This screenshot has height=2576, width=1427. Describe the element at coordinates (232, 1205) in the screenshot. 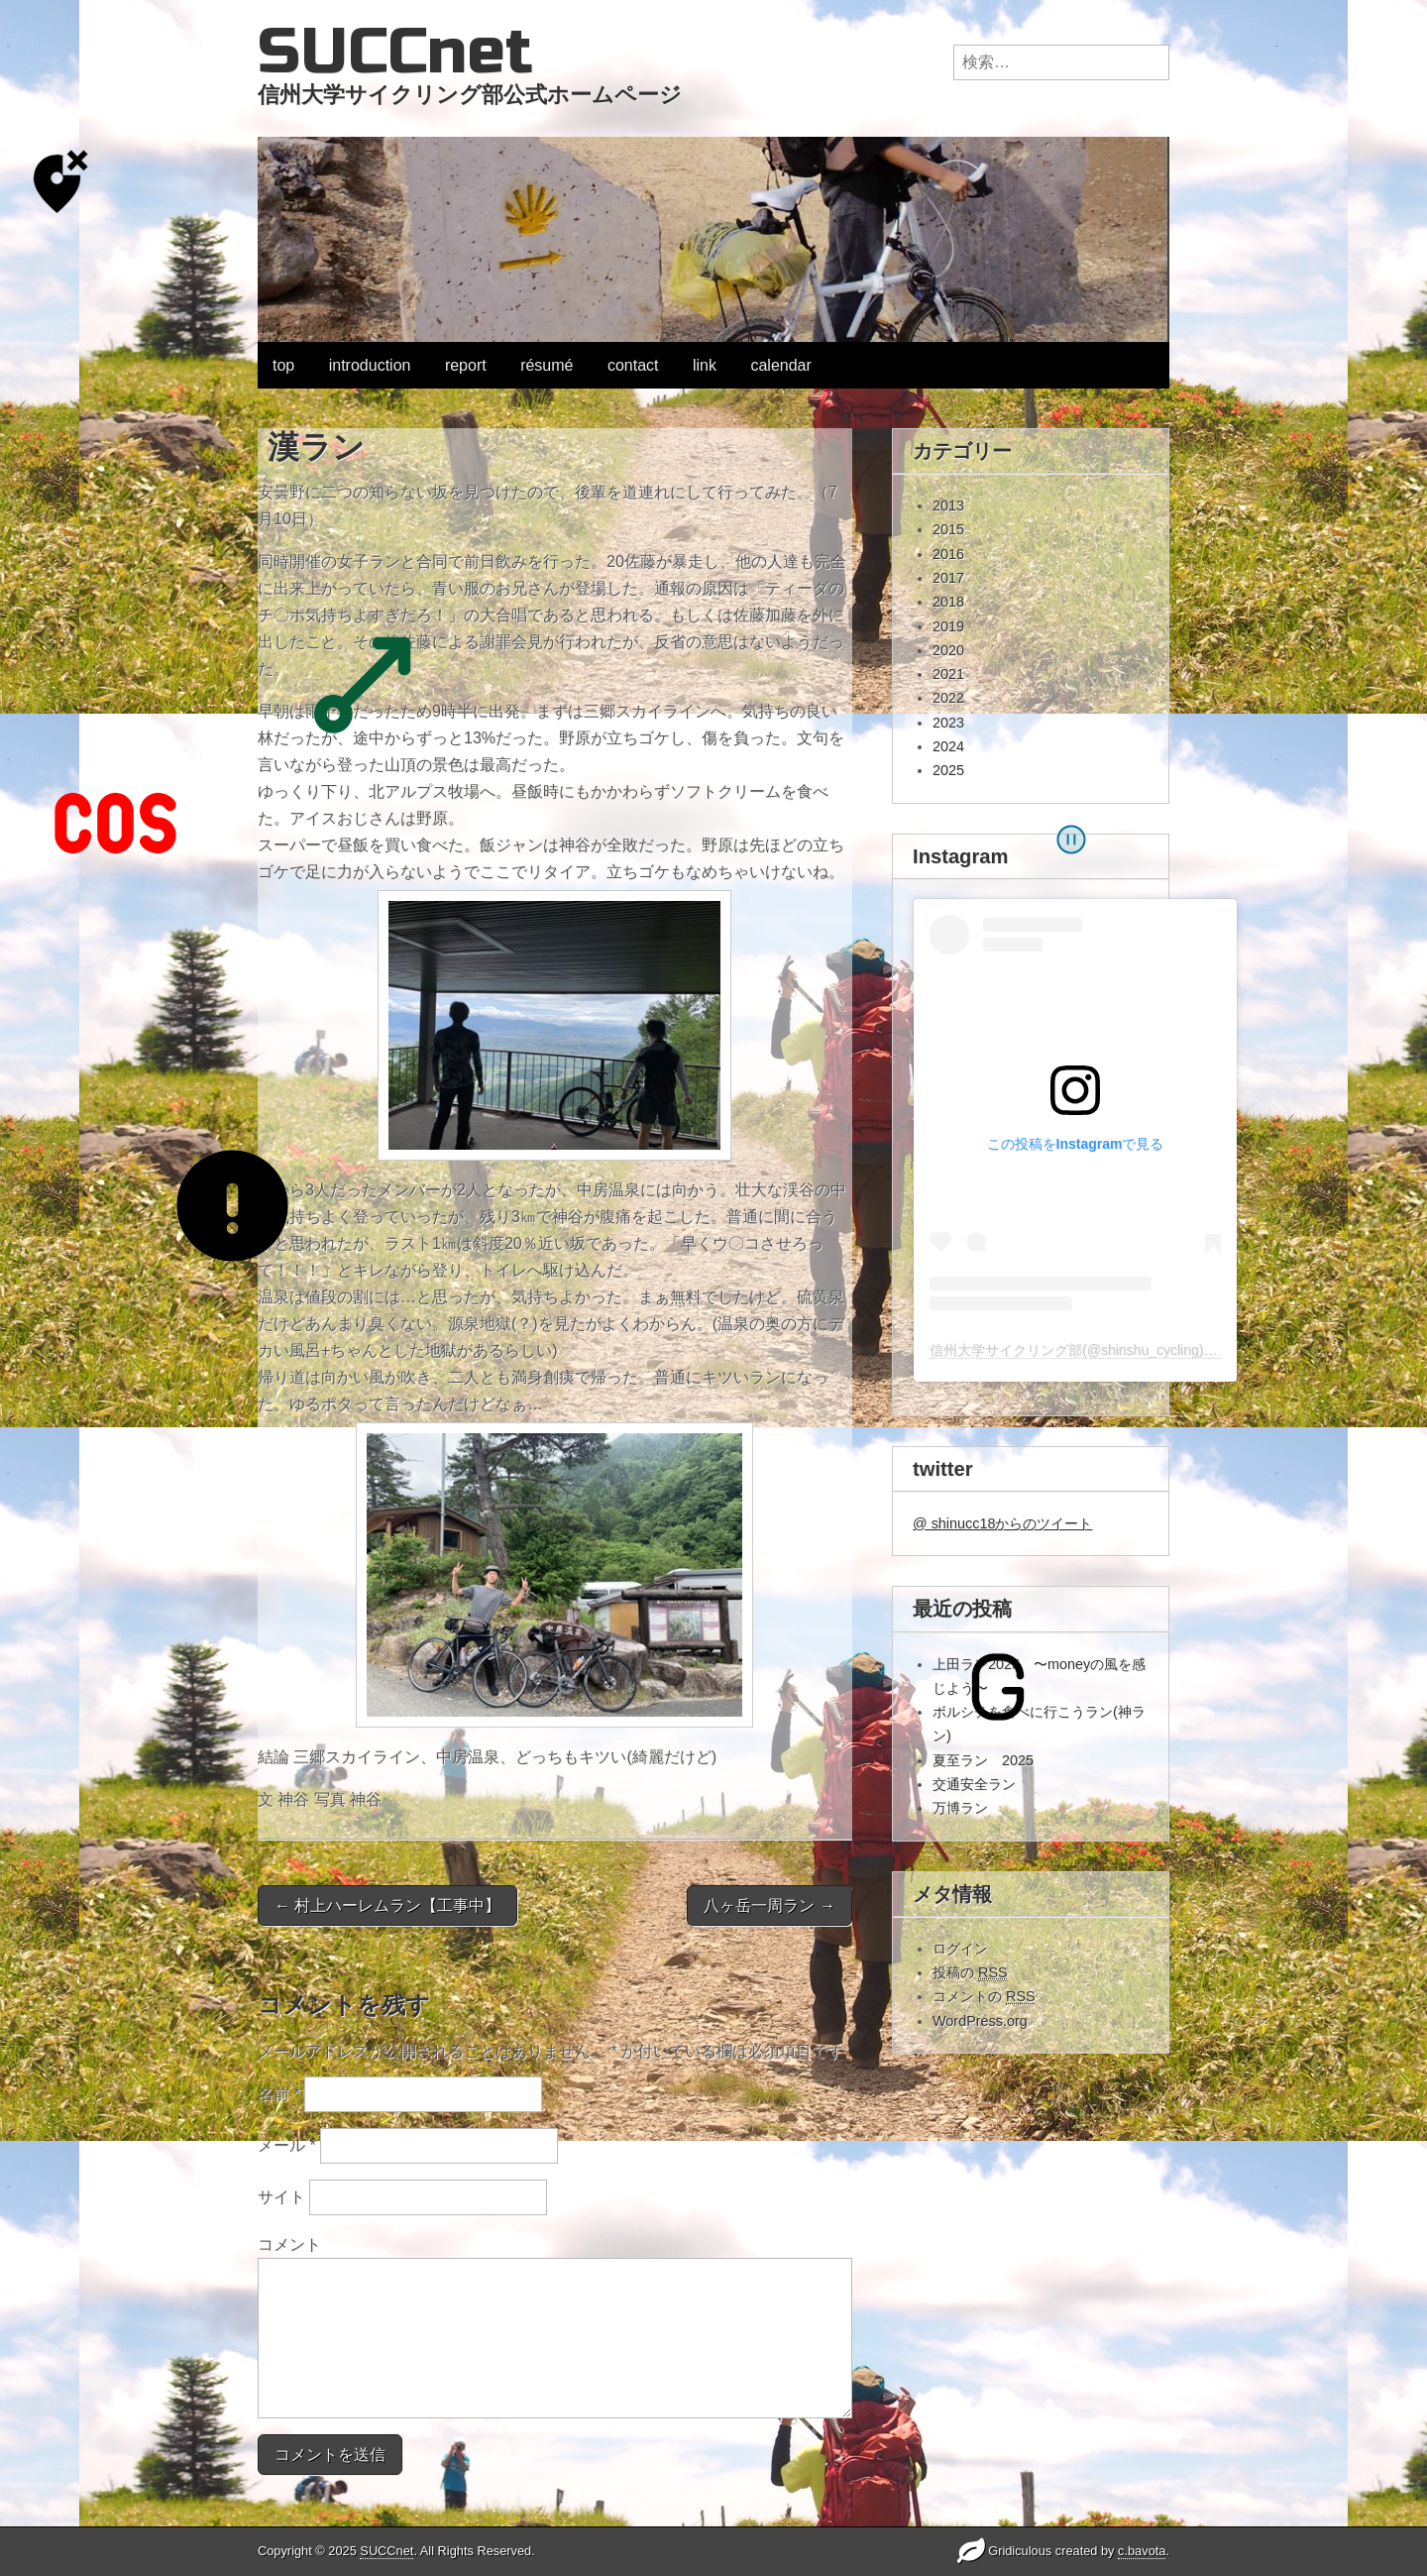

I see `indicates a warning or alert requiring attention` at that location.